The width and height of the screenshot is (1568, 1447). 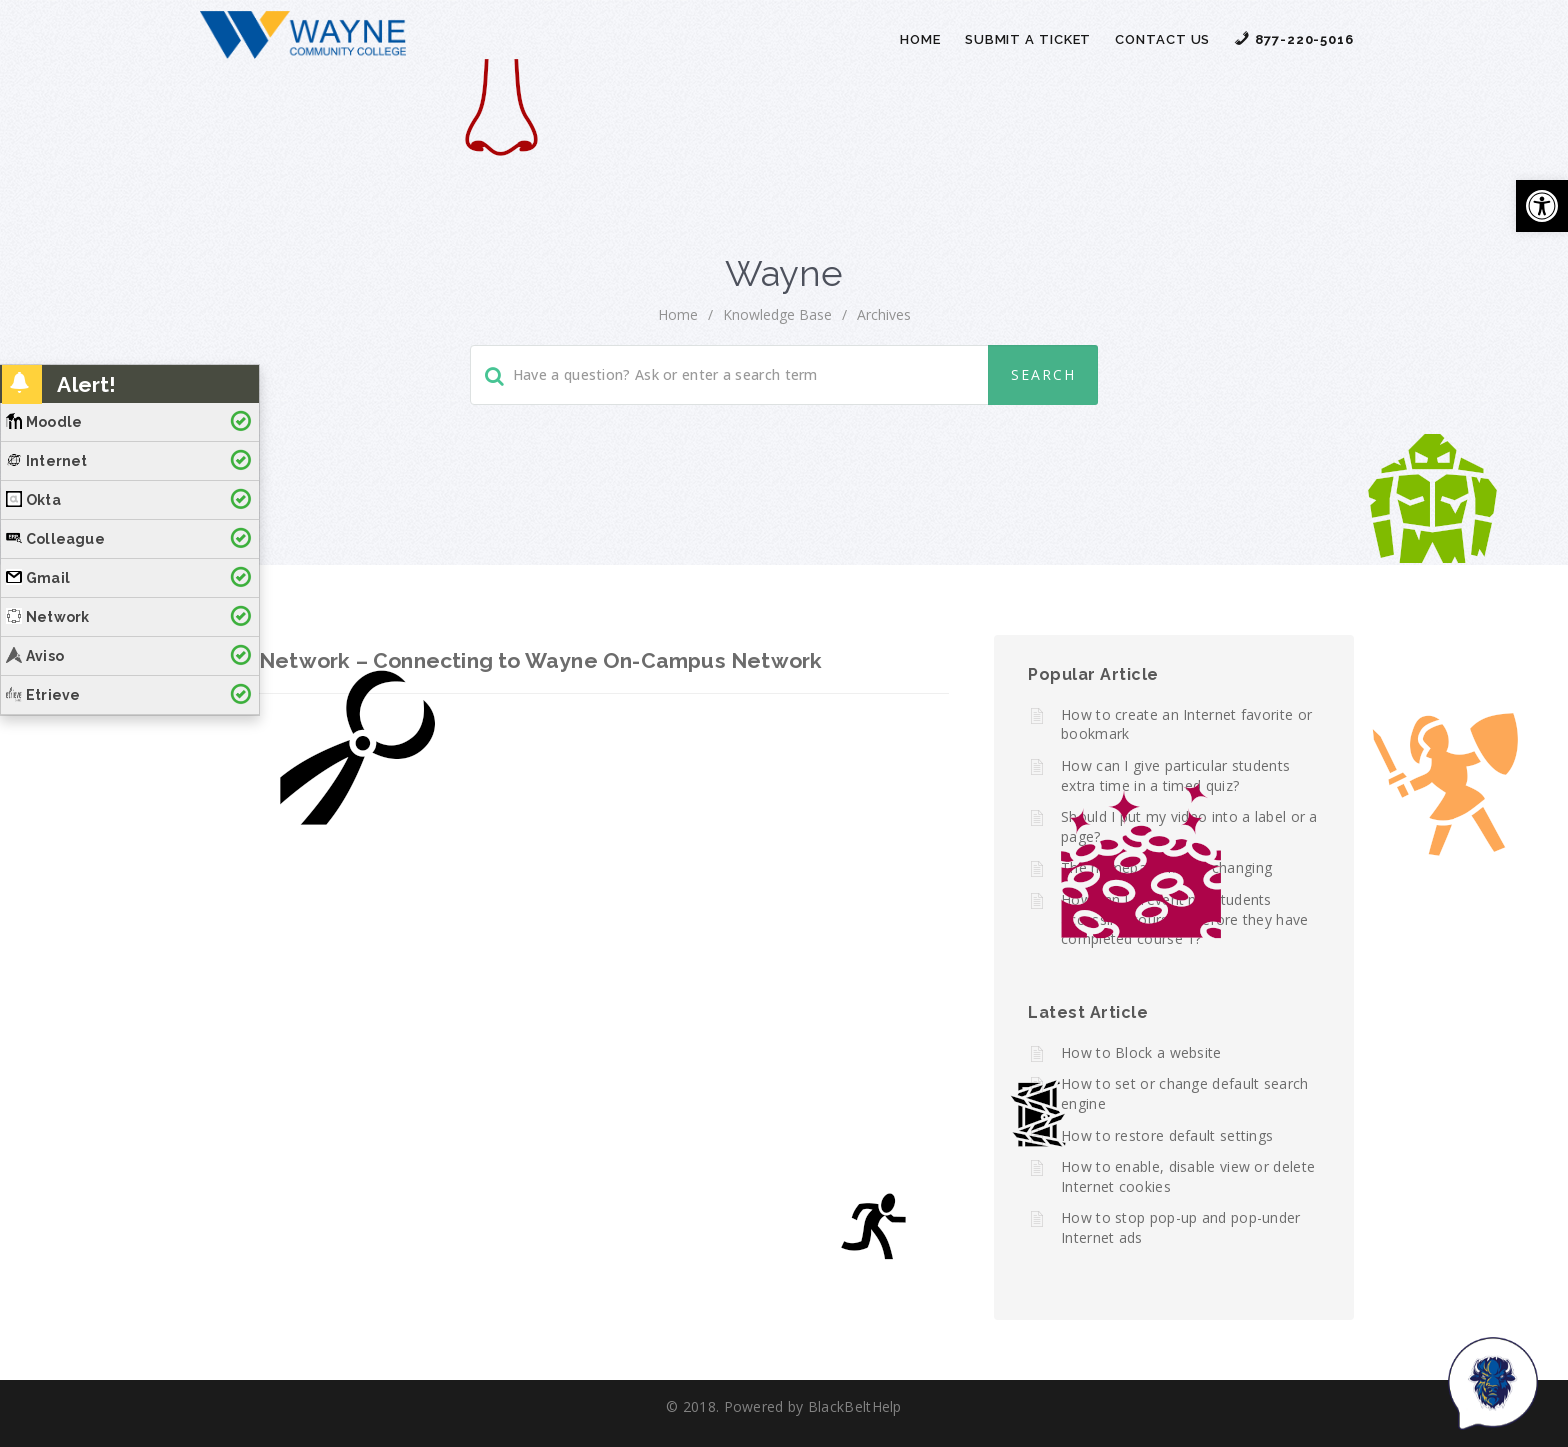 What do you see at coordinates (1037, 1113) in the screenshot?
I see `indicates a restricted or off-limits area` at bounding box center [1037, 1113].